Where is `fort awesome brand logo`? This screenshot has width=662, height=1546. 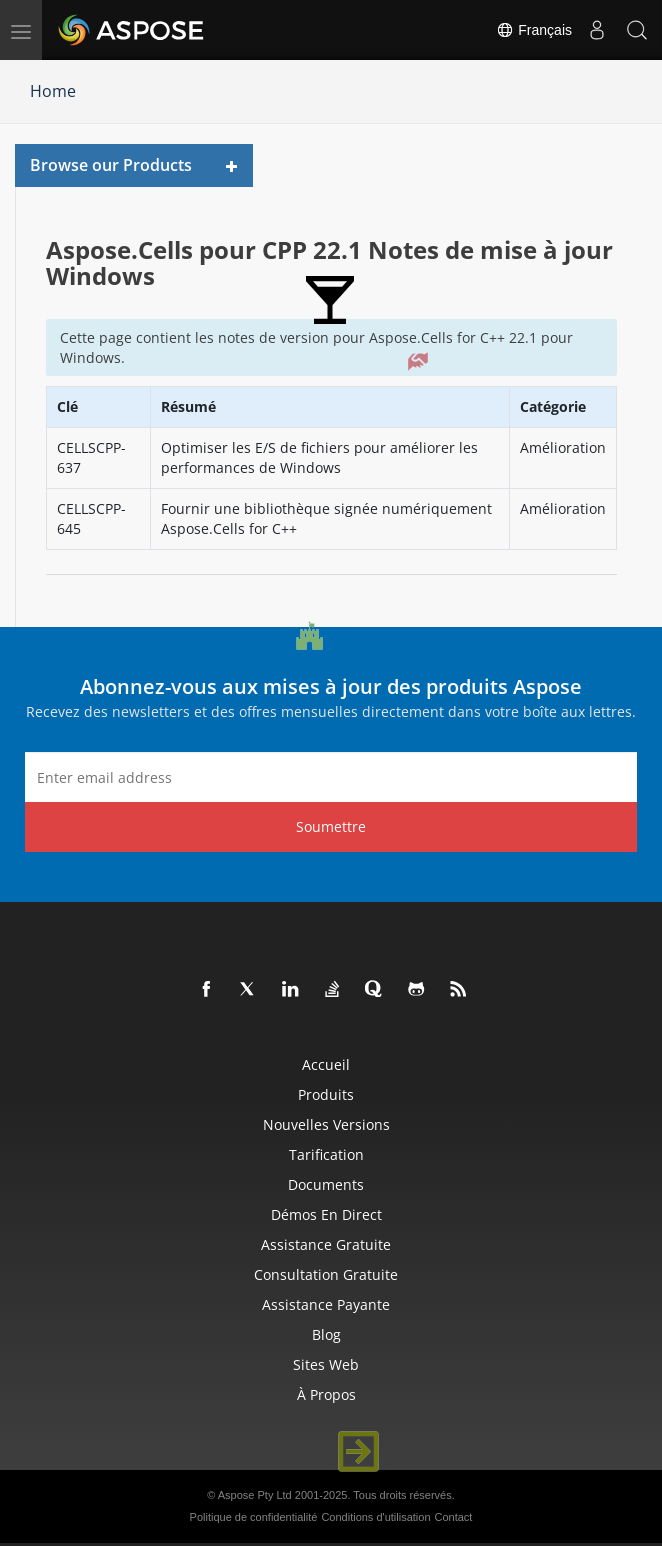
fort awesome brand logo is located at coordinates (309, 635).